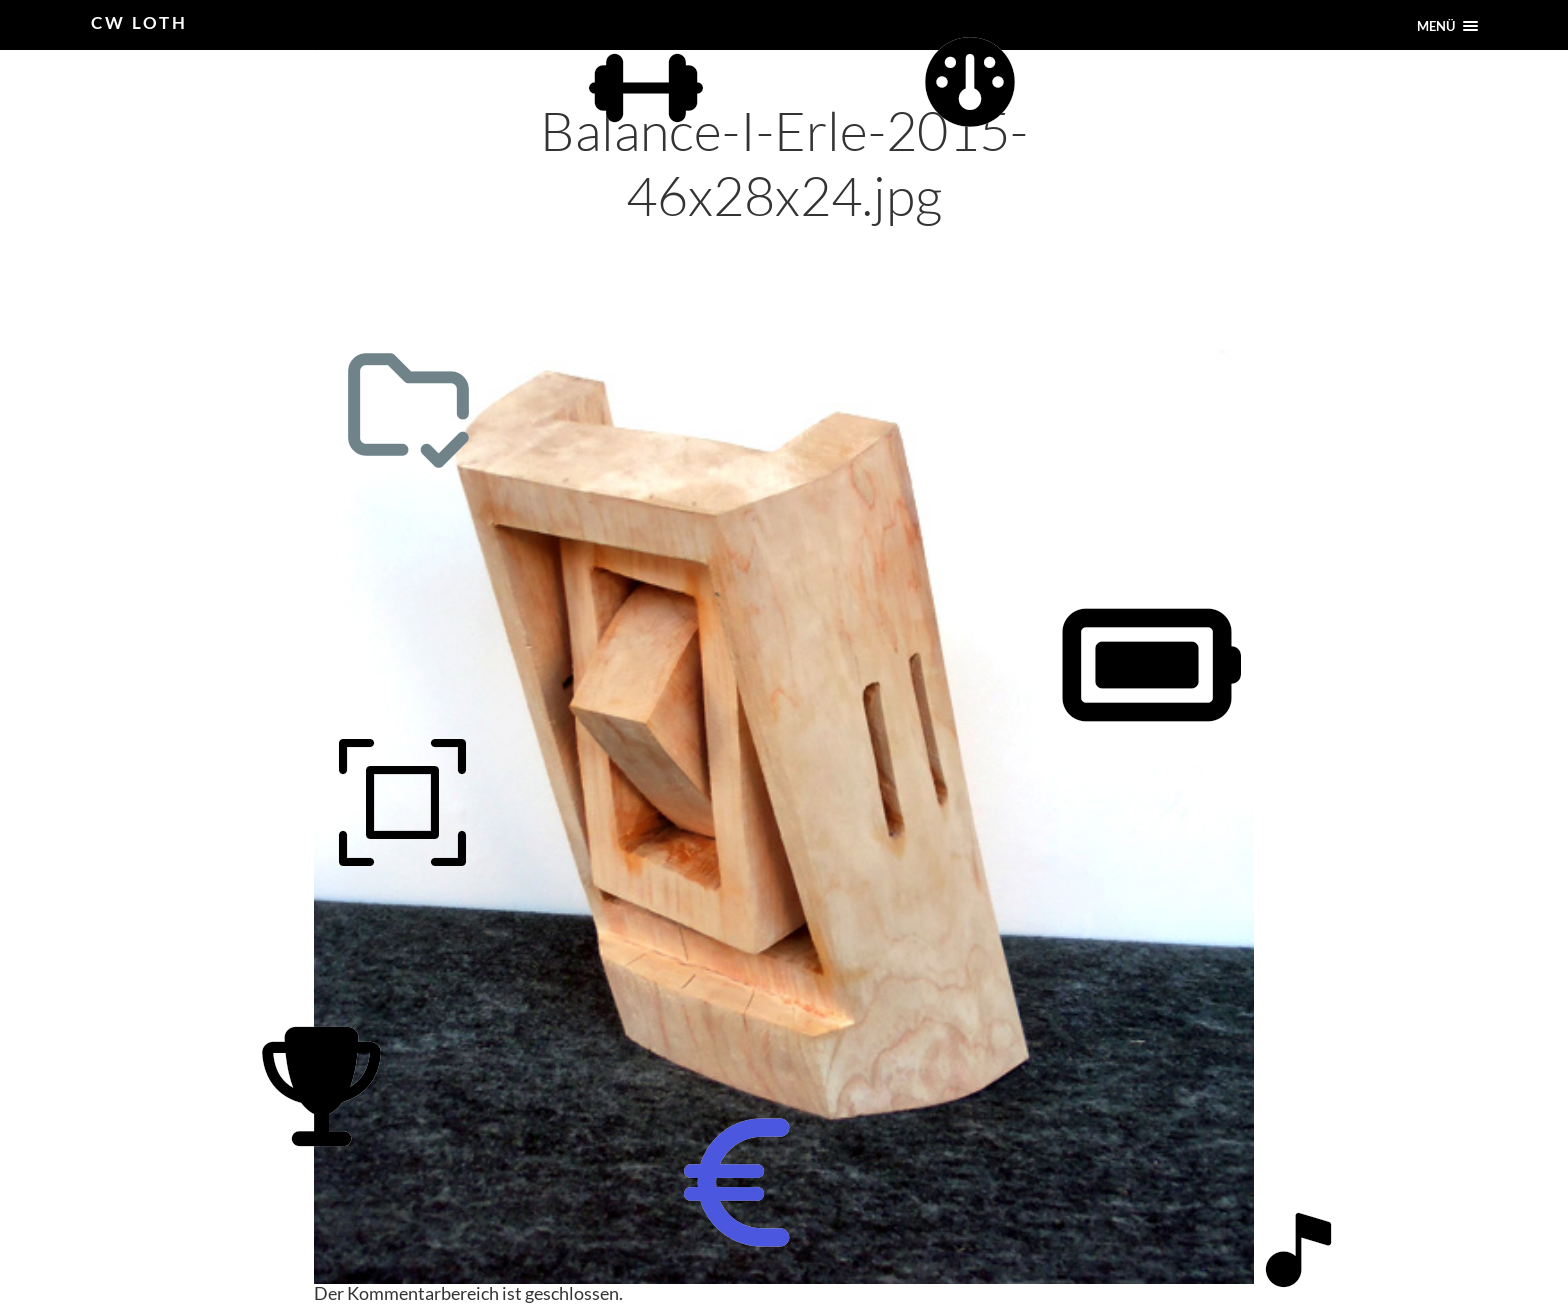 Image resolution: width=1568 pixels, height=1304 pixels. Describe the element at coordinates (1147, 665) in the screenshot. I see `indicates current battery level` at that location.